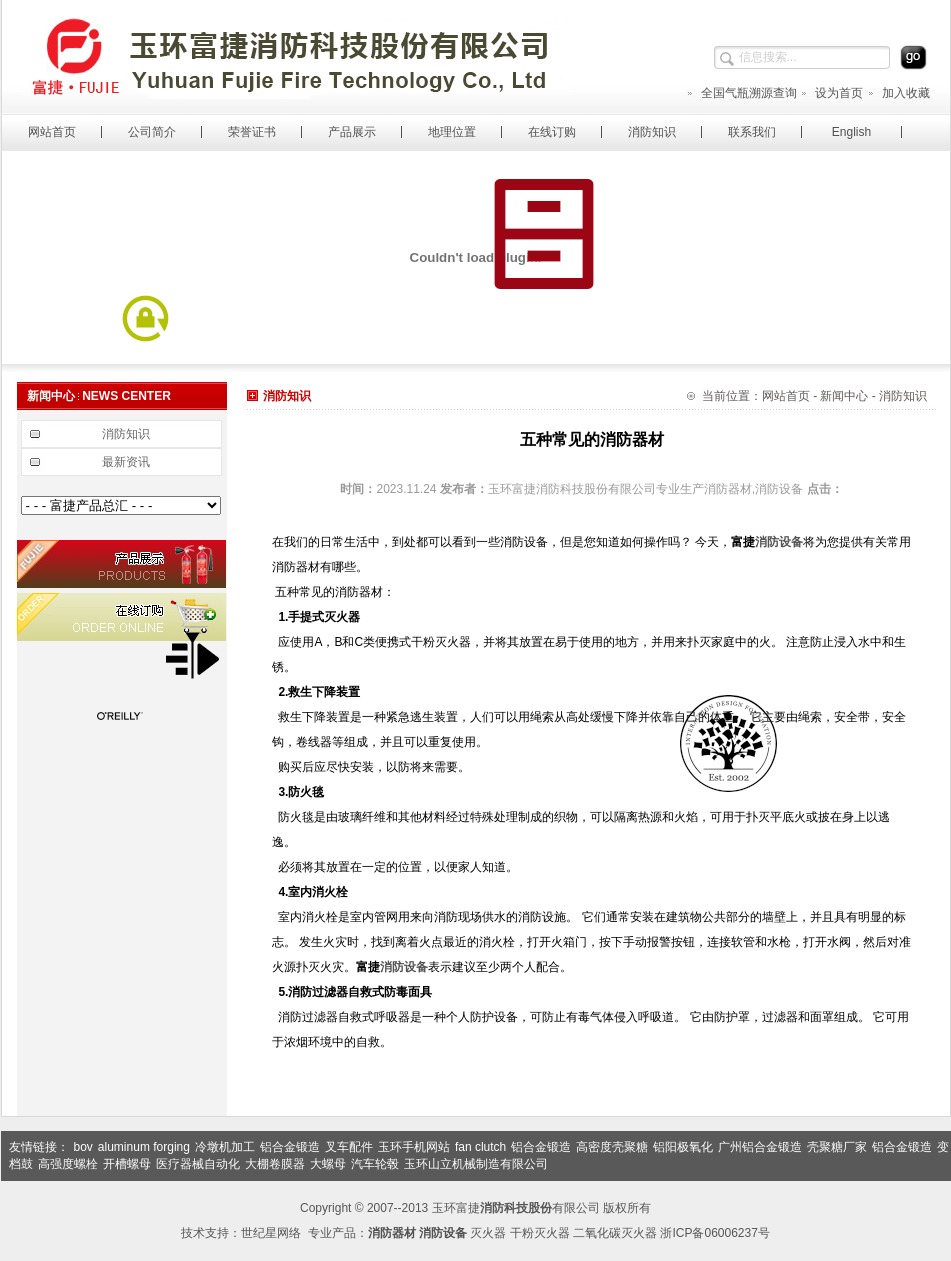  I want to click on open kdenlive video editor, so click(192, 655).